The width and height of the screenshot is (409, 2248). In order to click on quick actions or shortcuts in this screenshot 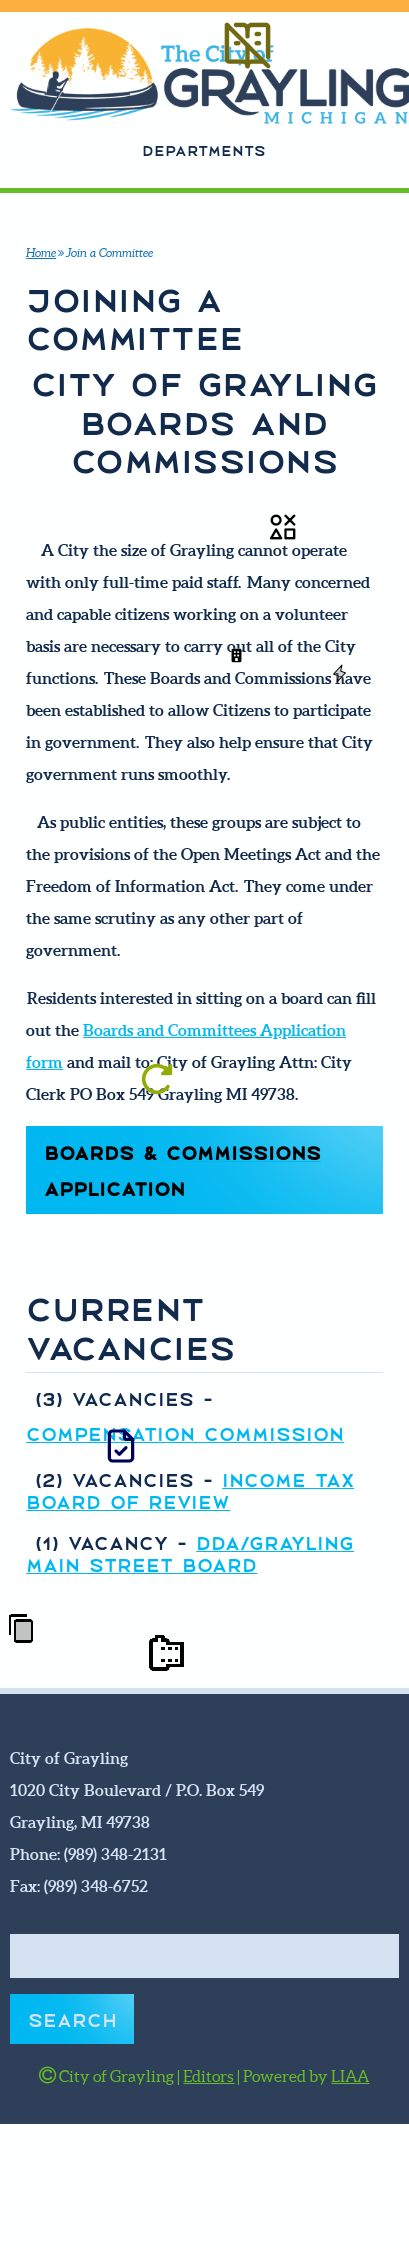, I will do `click(339, 673)`.